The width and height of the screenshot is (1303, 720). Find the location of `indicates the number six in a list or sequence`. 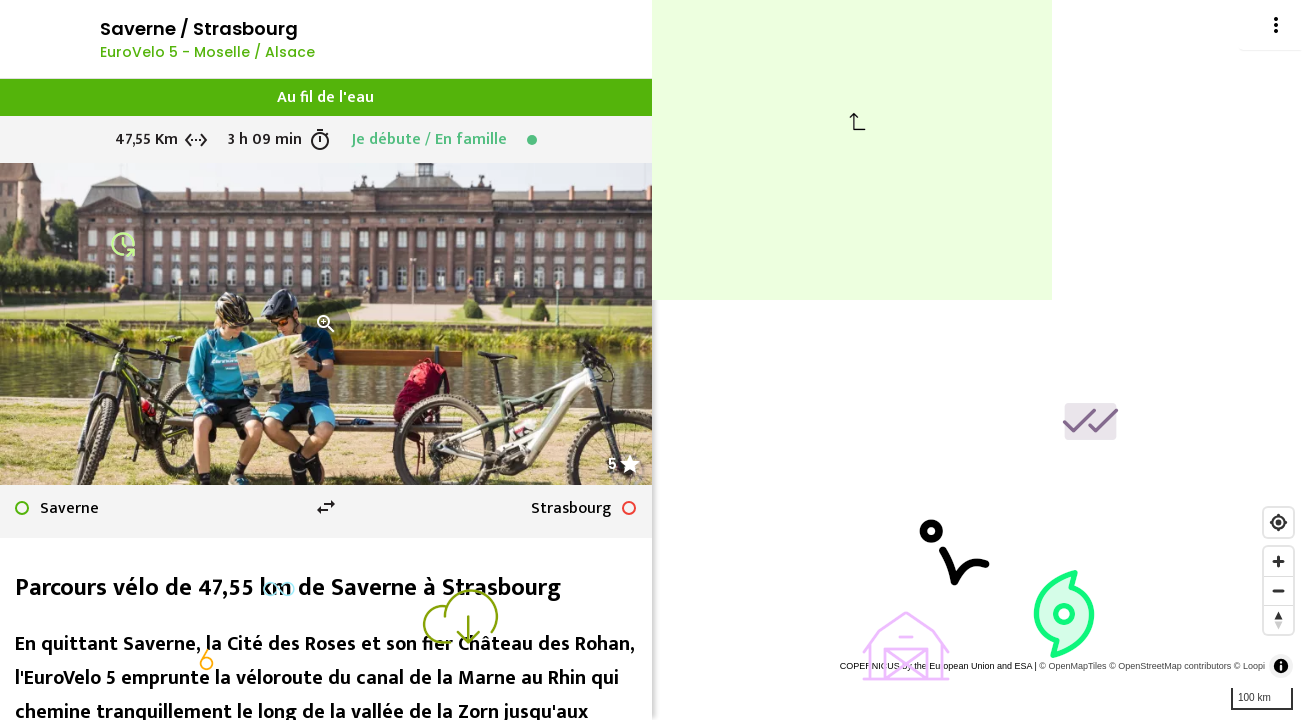

indicates the number six in a list or sequence is located at coordinates (206, 659).